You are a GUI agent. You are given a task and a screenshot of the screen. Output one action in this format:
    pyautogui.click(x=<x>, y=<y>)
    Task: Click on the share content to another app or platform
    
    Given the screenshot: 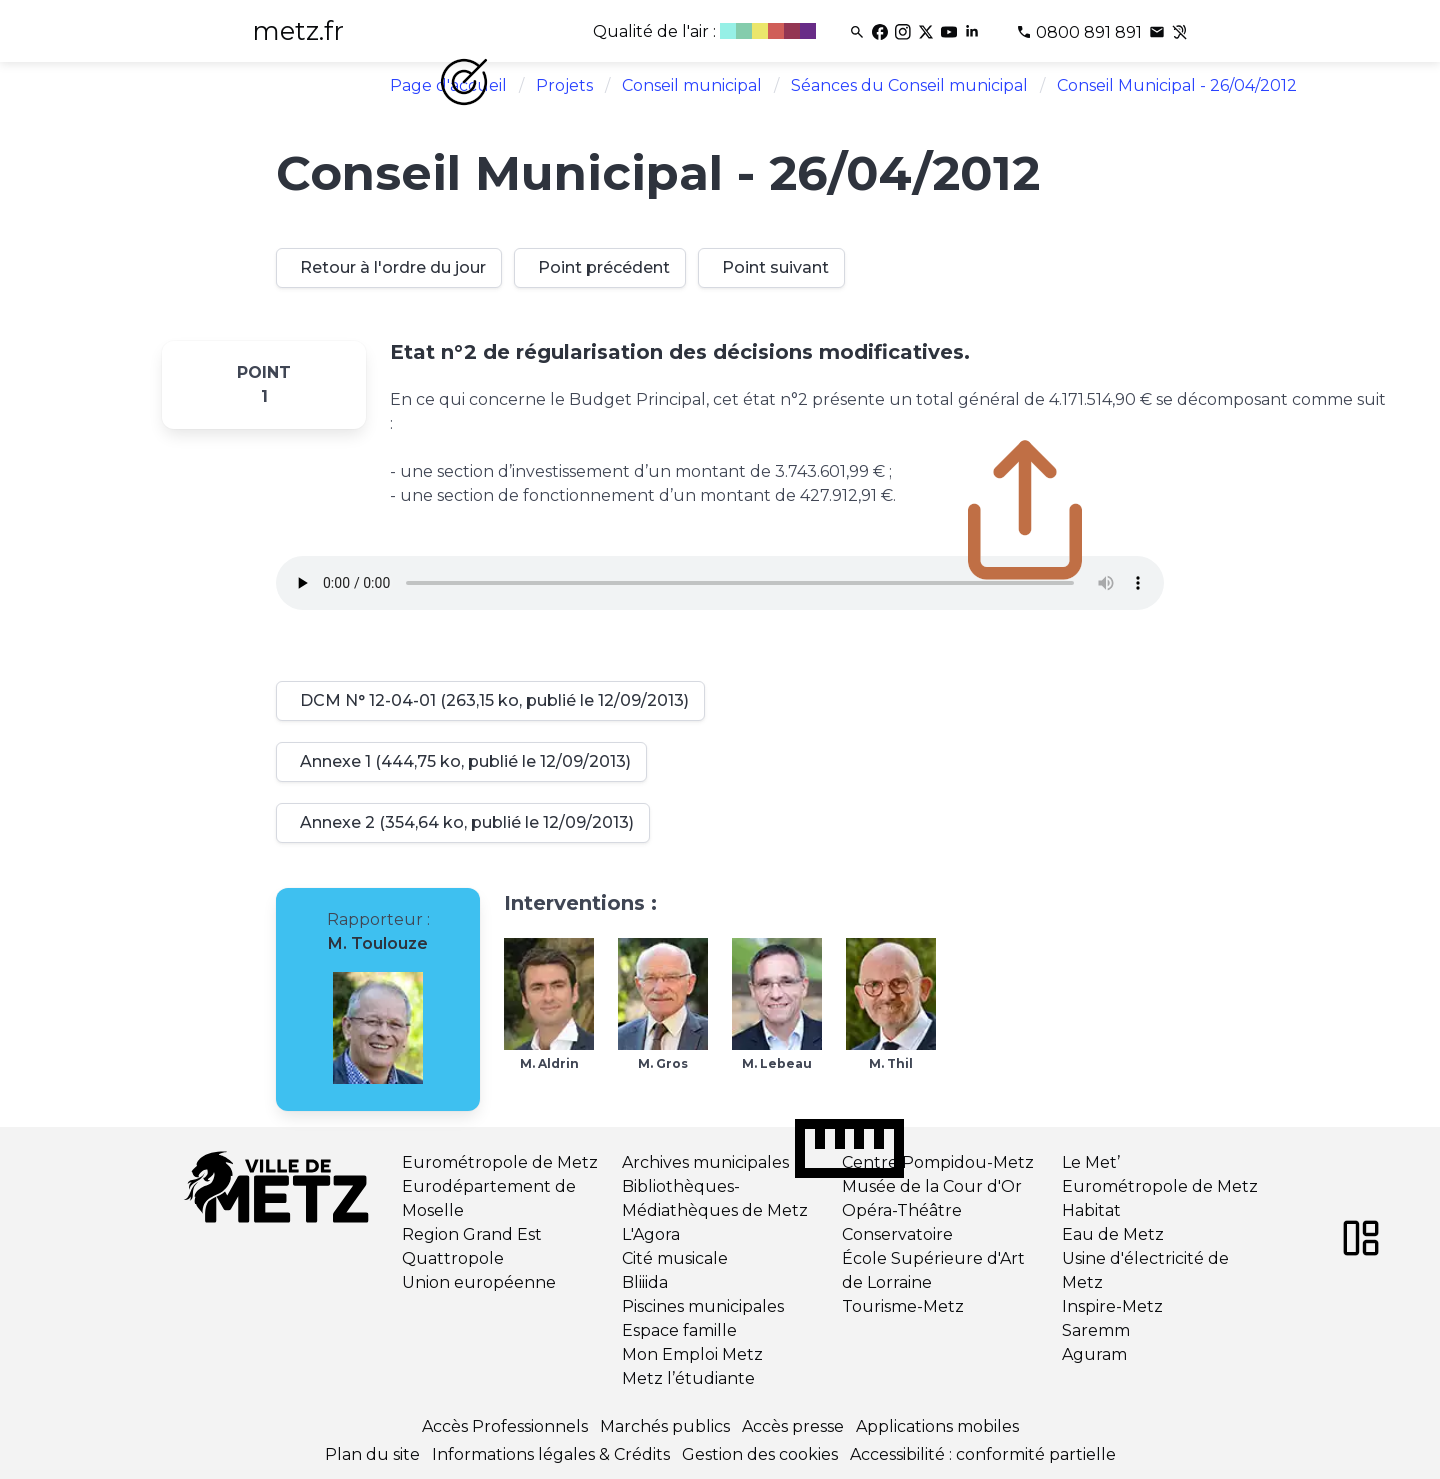 What is the action you would take?
    pyautogui.click(x=1025, y=510)
    